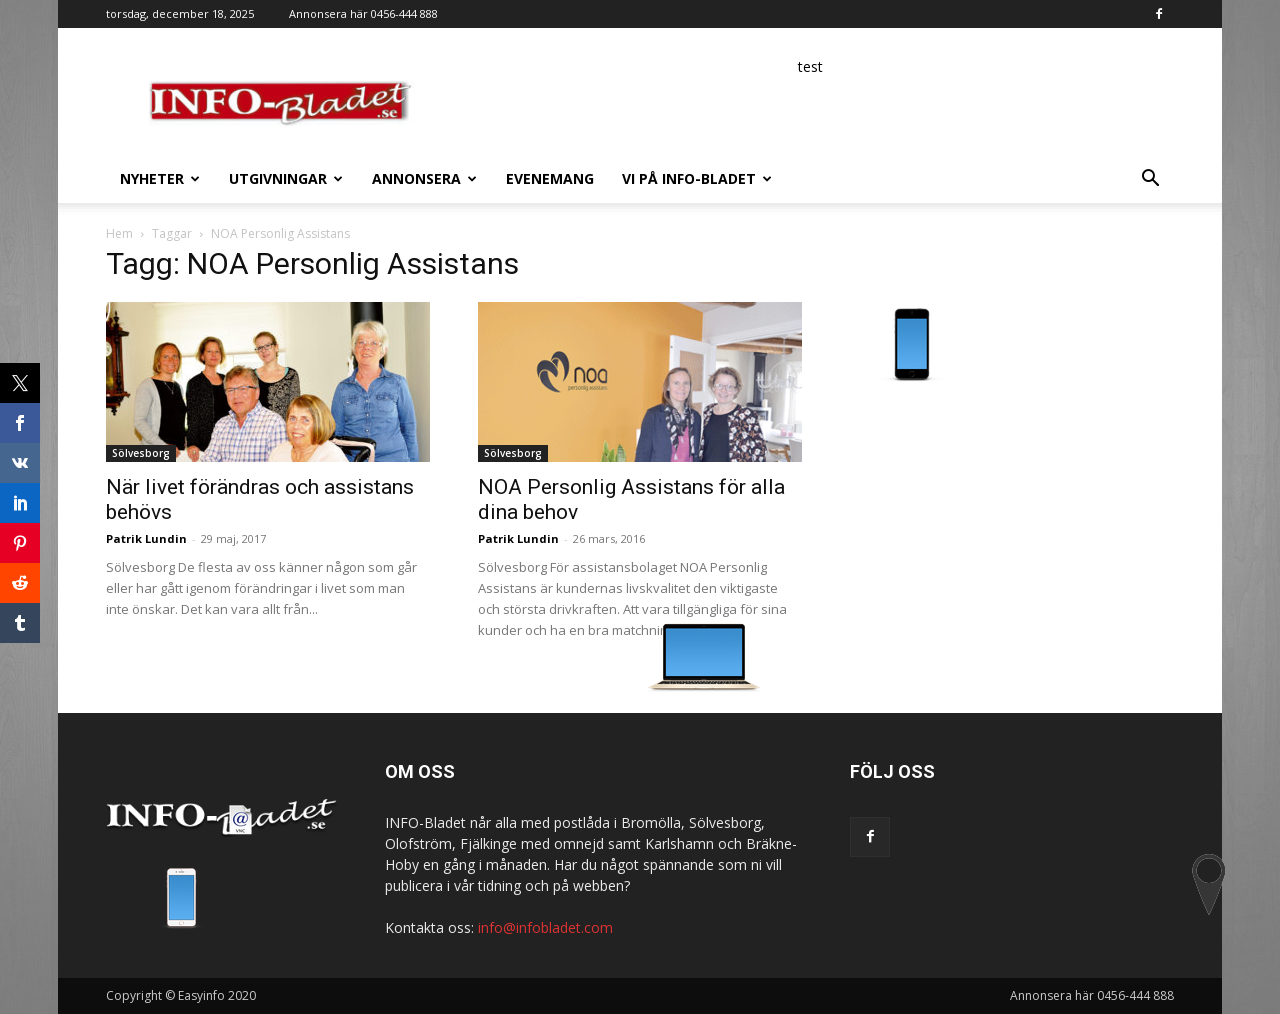  Describe the element at coordinates (240, 820) in the screenshot. I see `open a VNC remote connection shortcut` at that location.